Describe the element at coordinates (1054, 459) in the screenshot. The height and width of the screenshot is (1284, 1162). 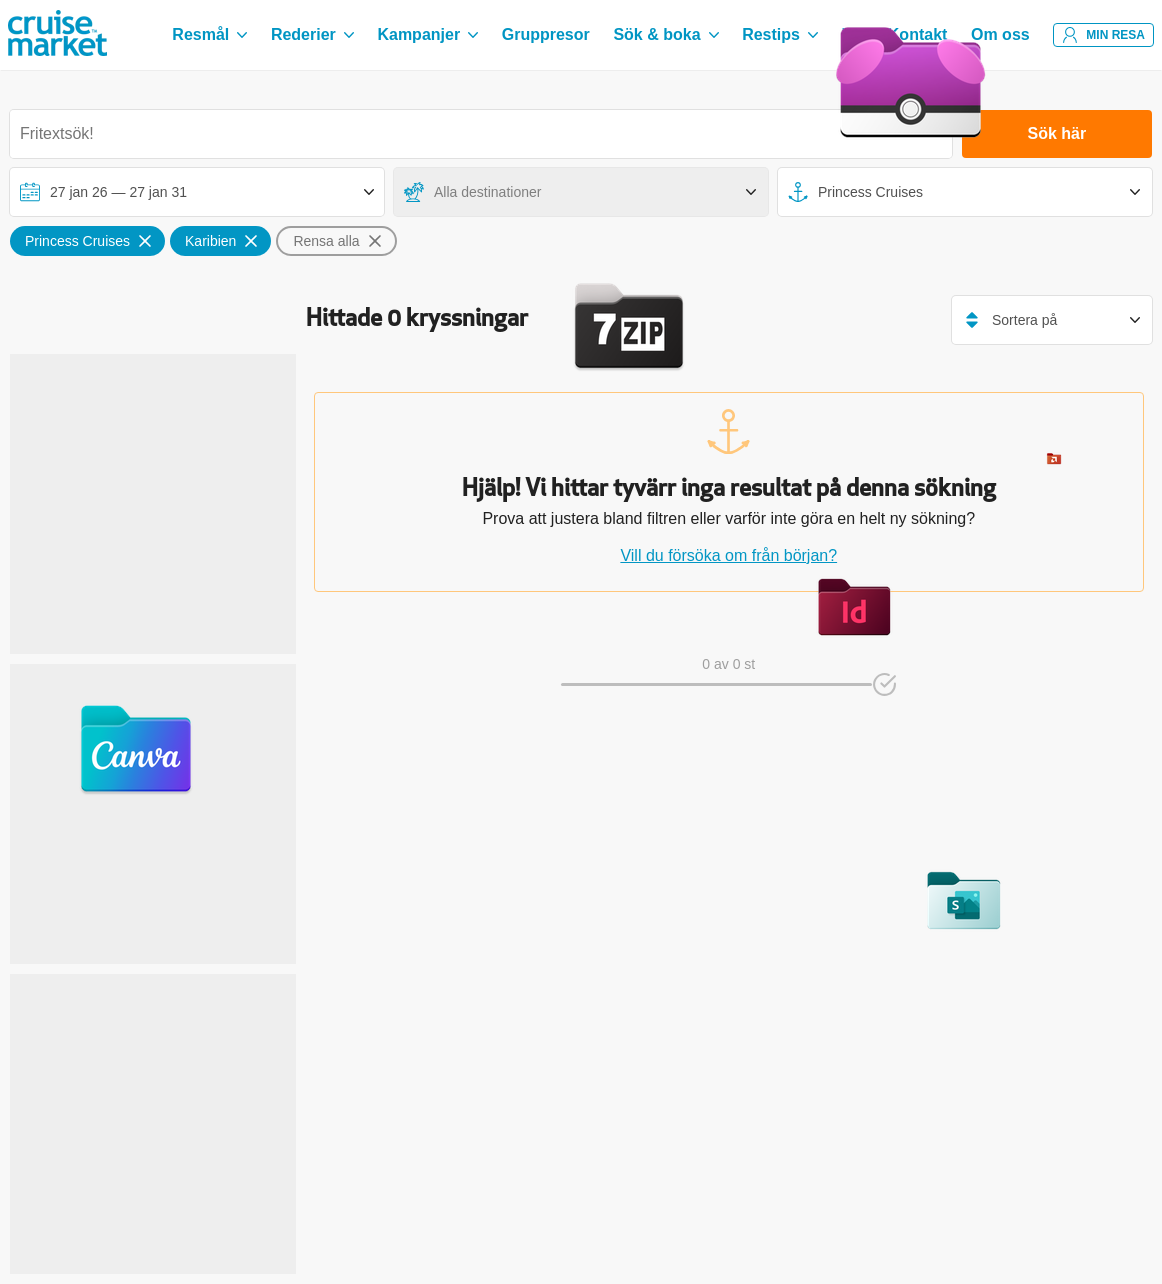
I see `folder containing AMD-related files or drivers` at that location.